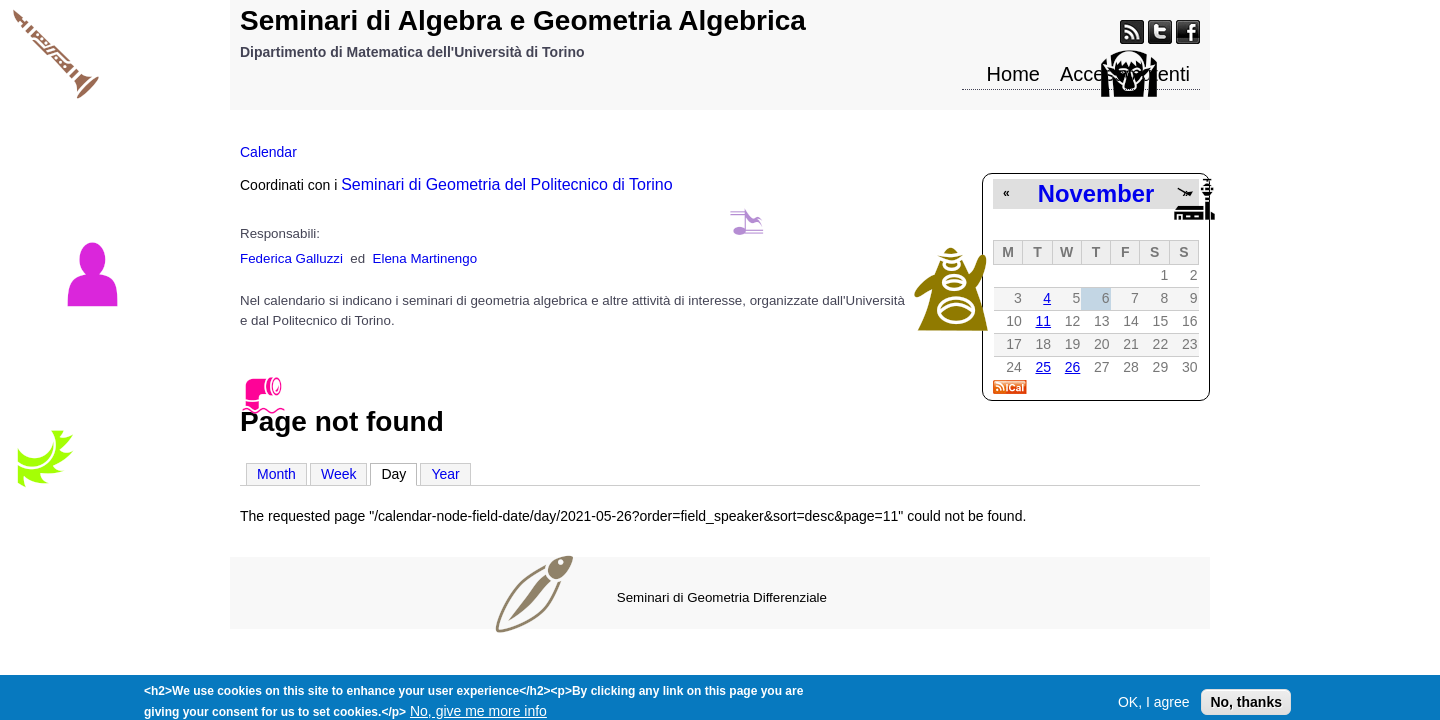 The image size is (1440, 720). Describe the element at coordinates (746, 222) in the screenshot. I see `adjust audio pitch settings` at that location.